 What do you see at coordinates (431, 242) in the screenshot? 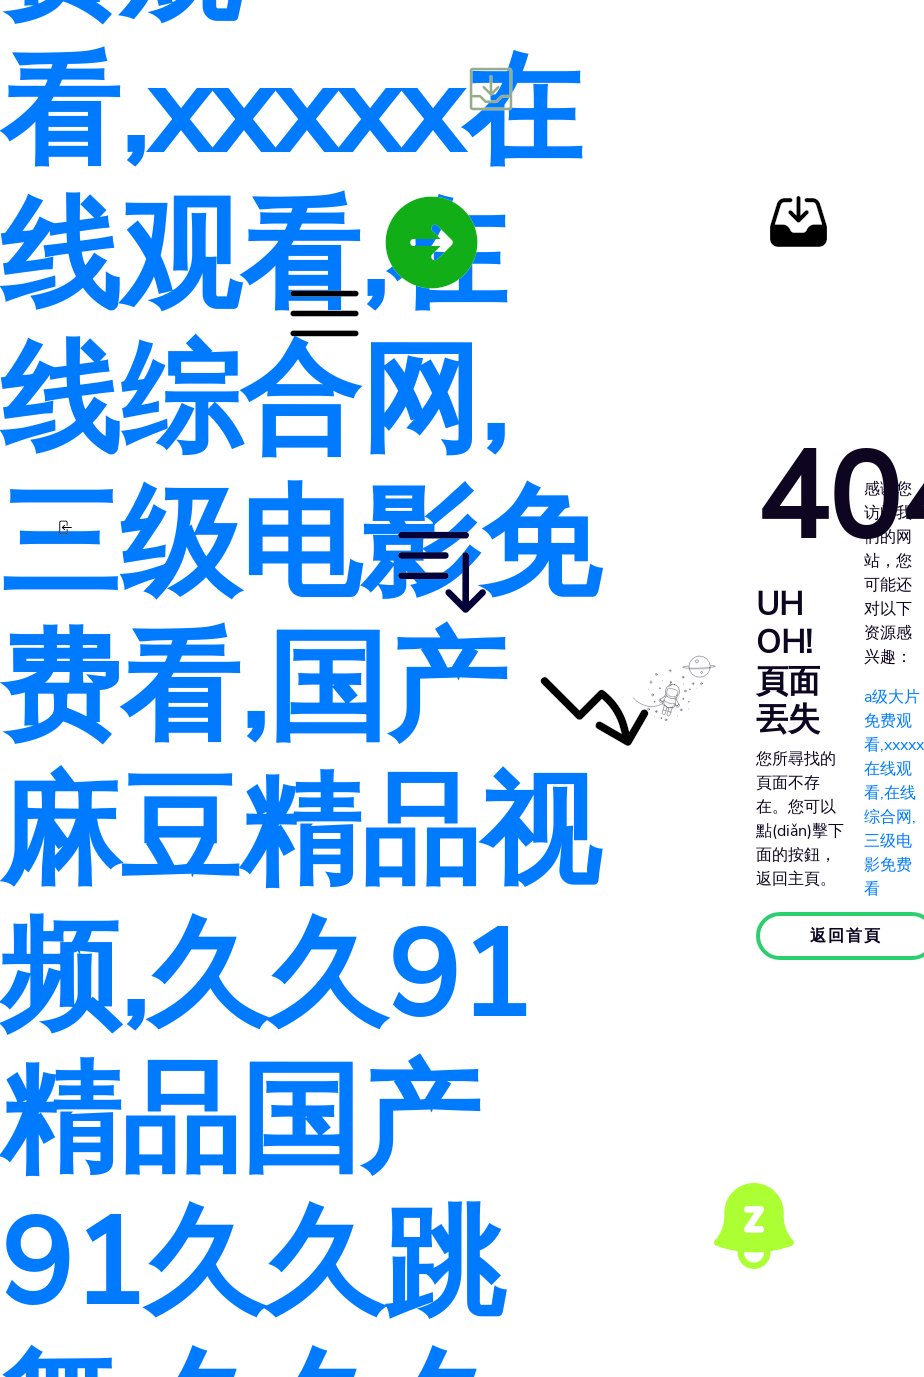
I see `proceed to the next step` at bounding box center [431, 242].